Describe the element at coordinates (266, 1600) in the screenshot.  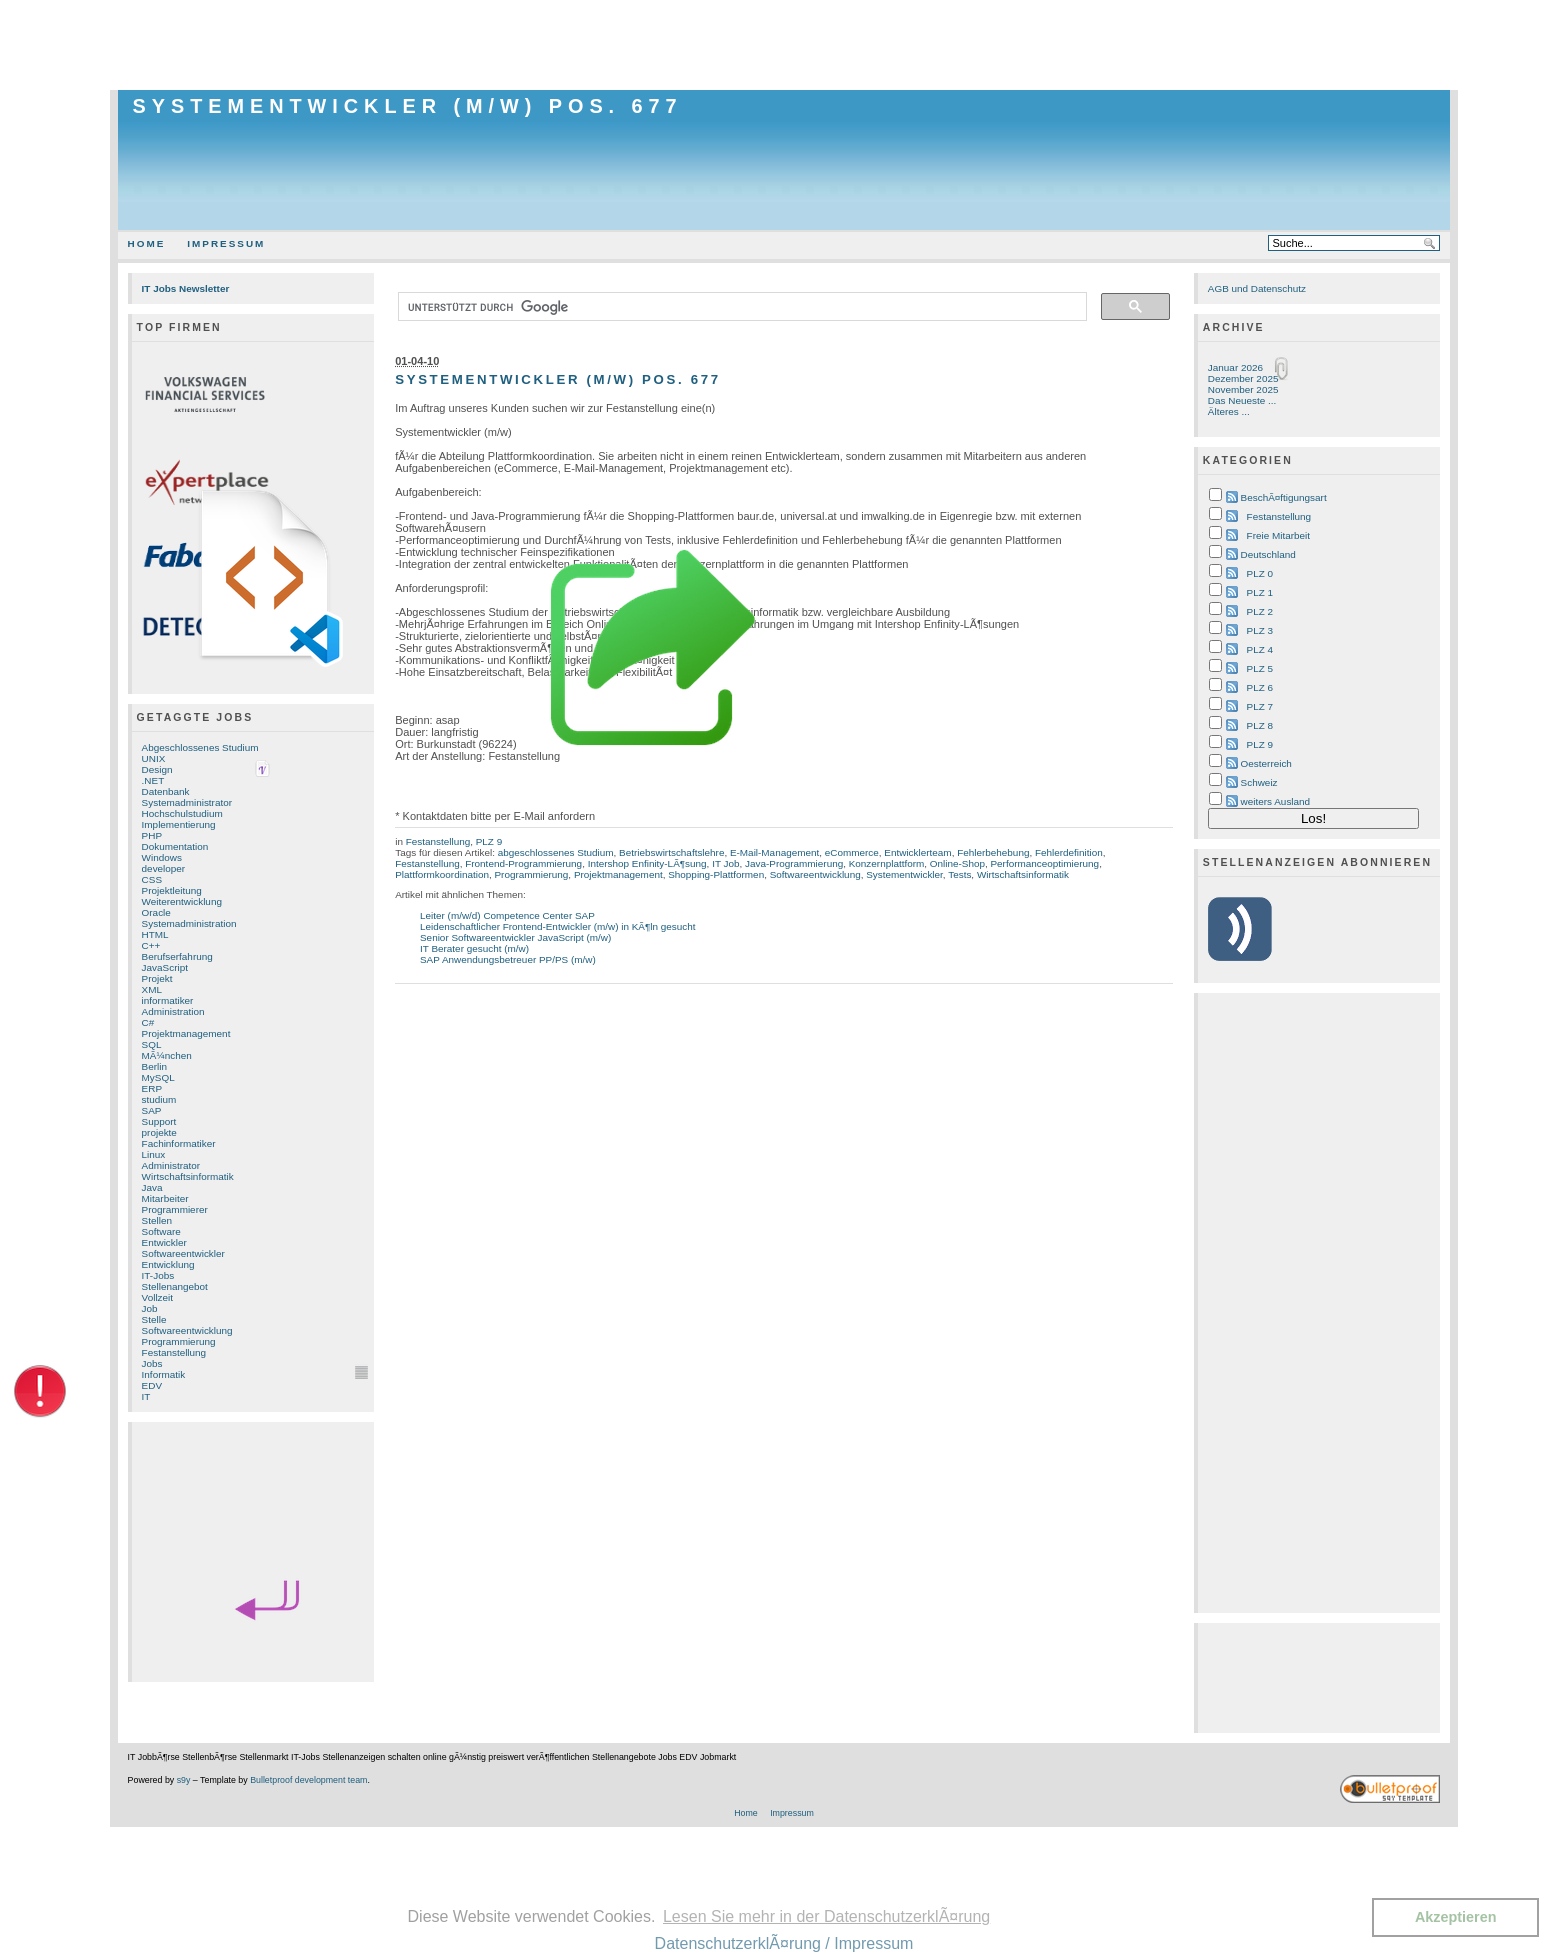
I see `reply to all recipients of an email` at that location.